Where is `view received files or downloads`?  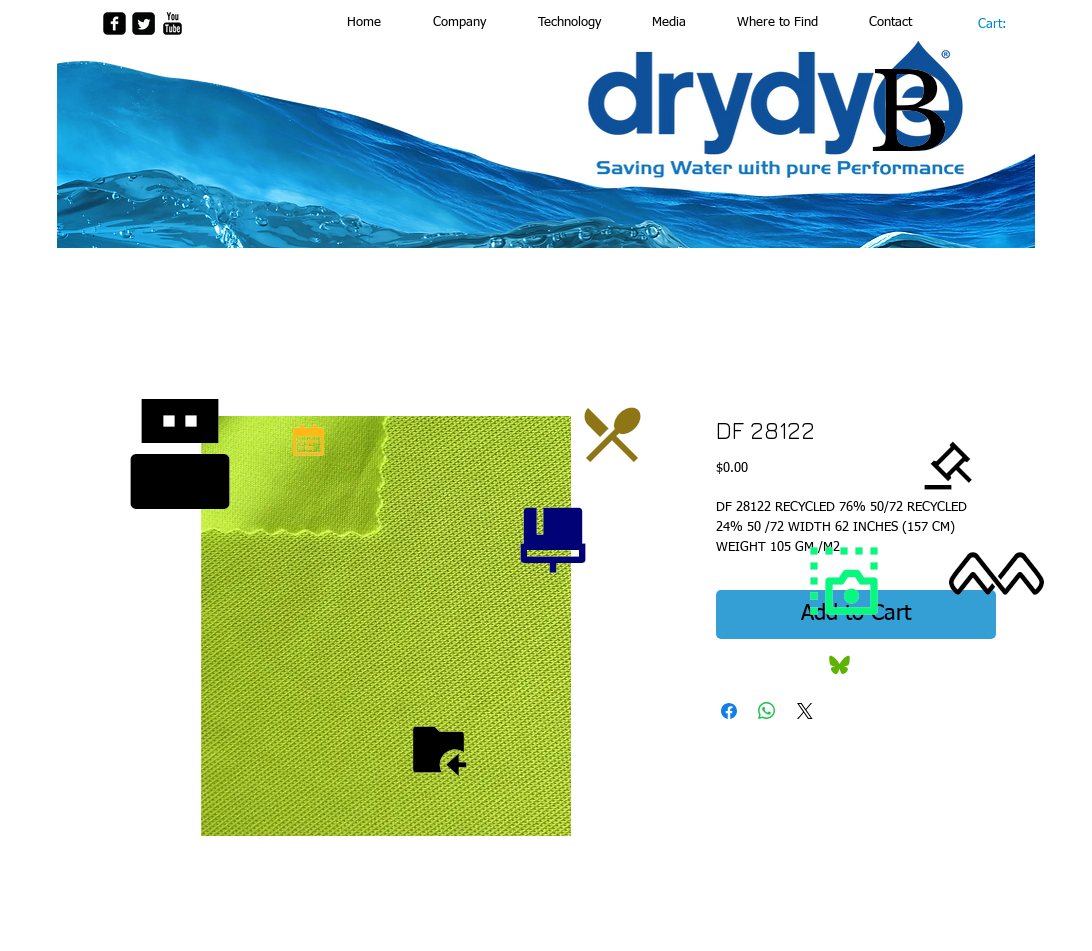
view received files or downloads is located at coordinates (438, 749).